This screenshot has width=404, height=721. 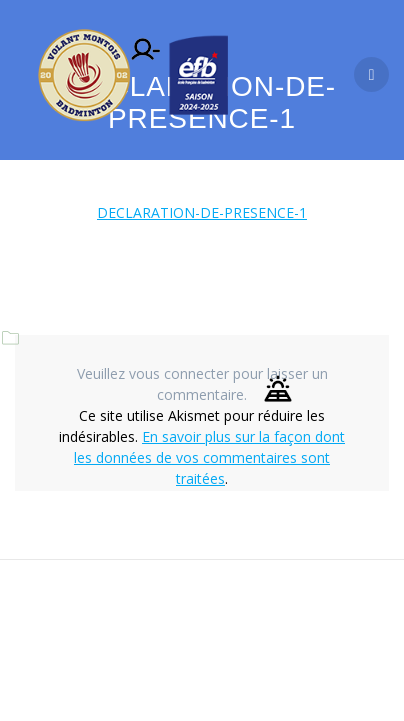 I want to click on access solar energy settings, so click(x=278, y=390).